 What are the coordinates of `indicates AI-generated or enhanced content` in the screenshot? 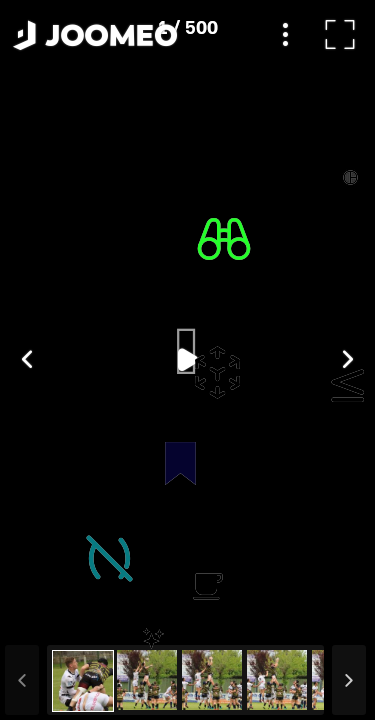 It's located at (153, 638).